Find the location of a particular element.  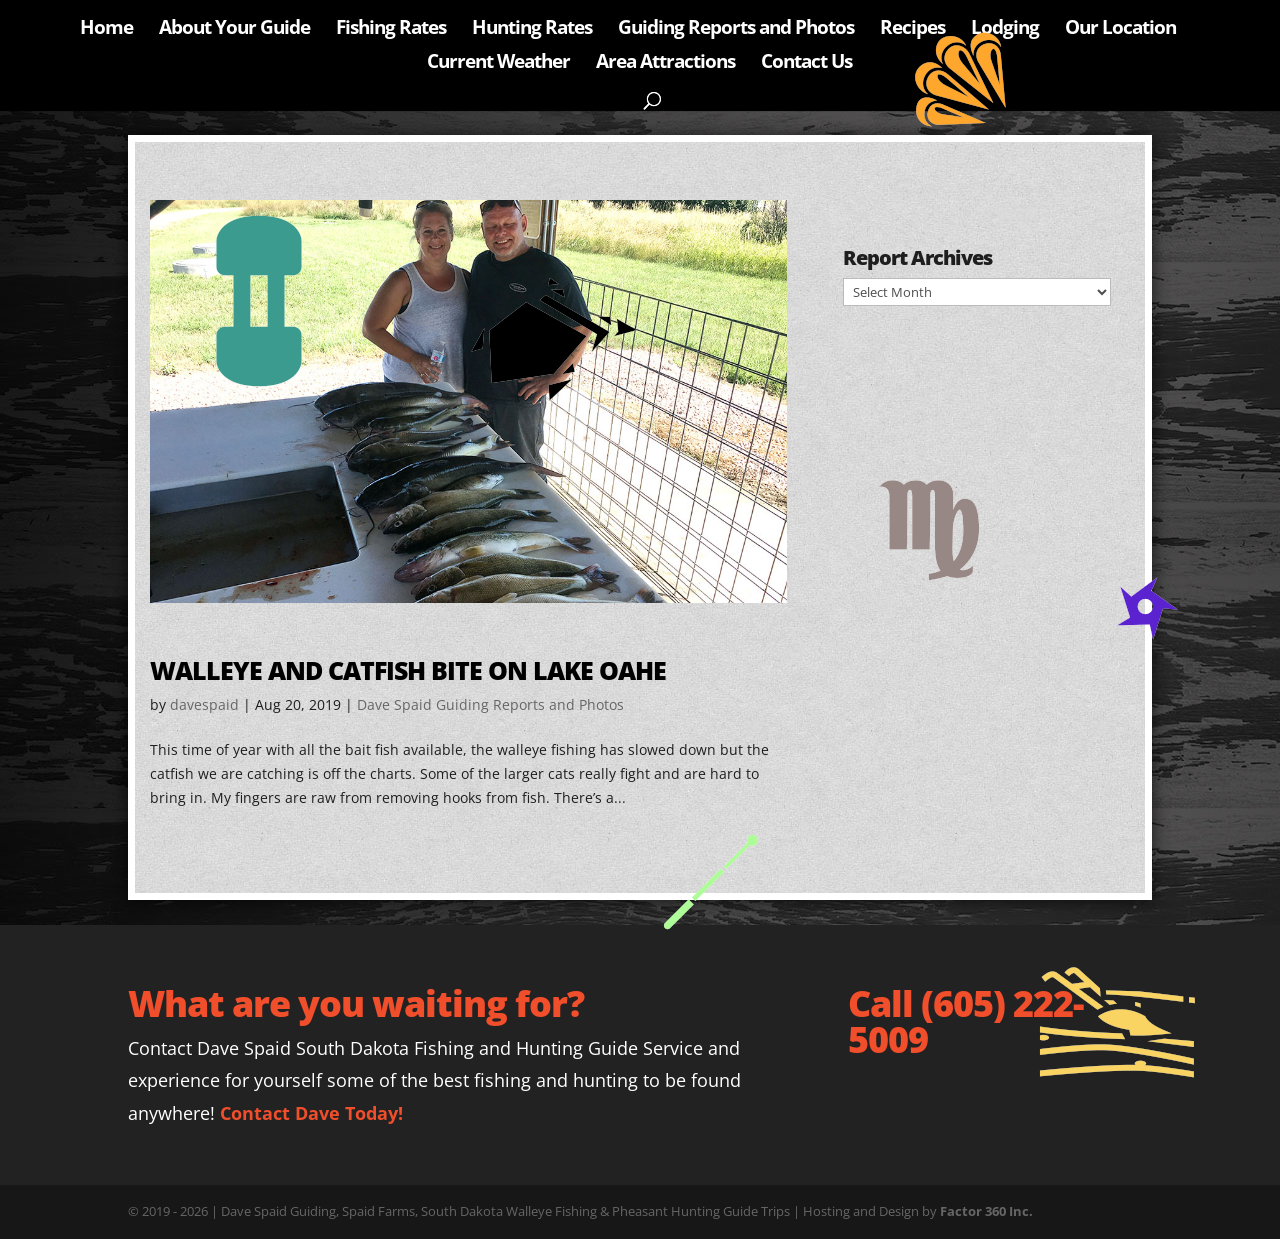

indicates virgo zodiac sign is located at coordinates (929, 530).